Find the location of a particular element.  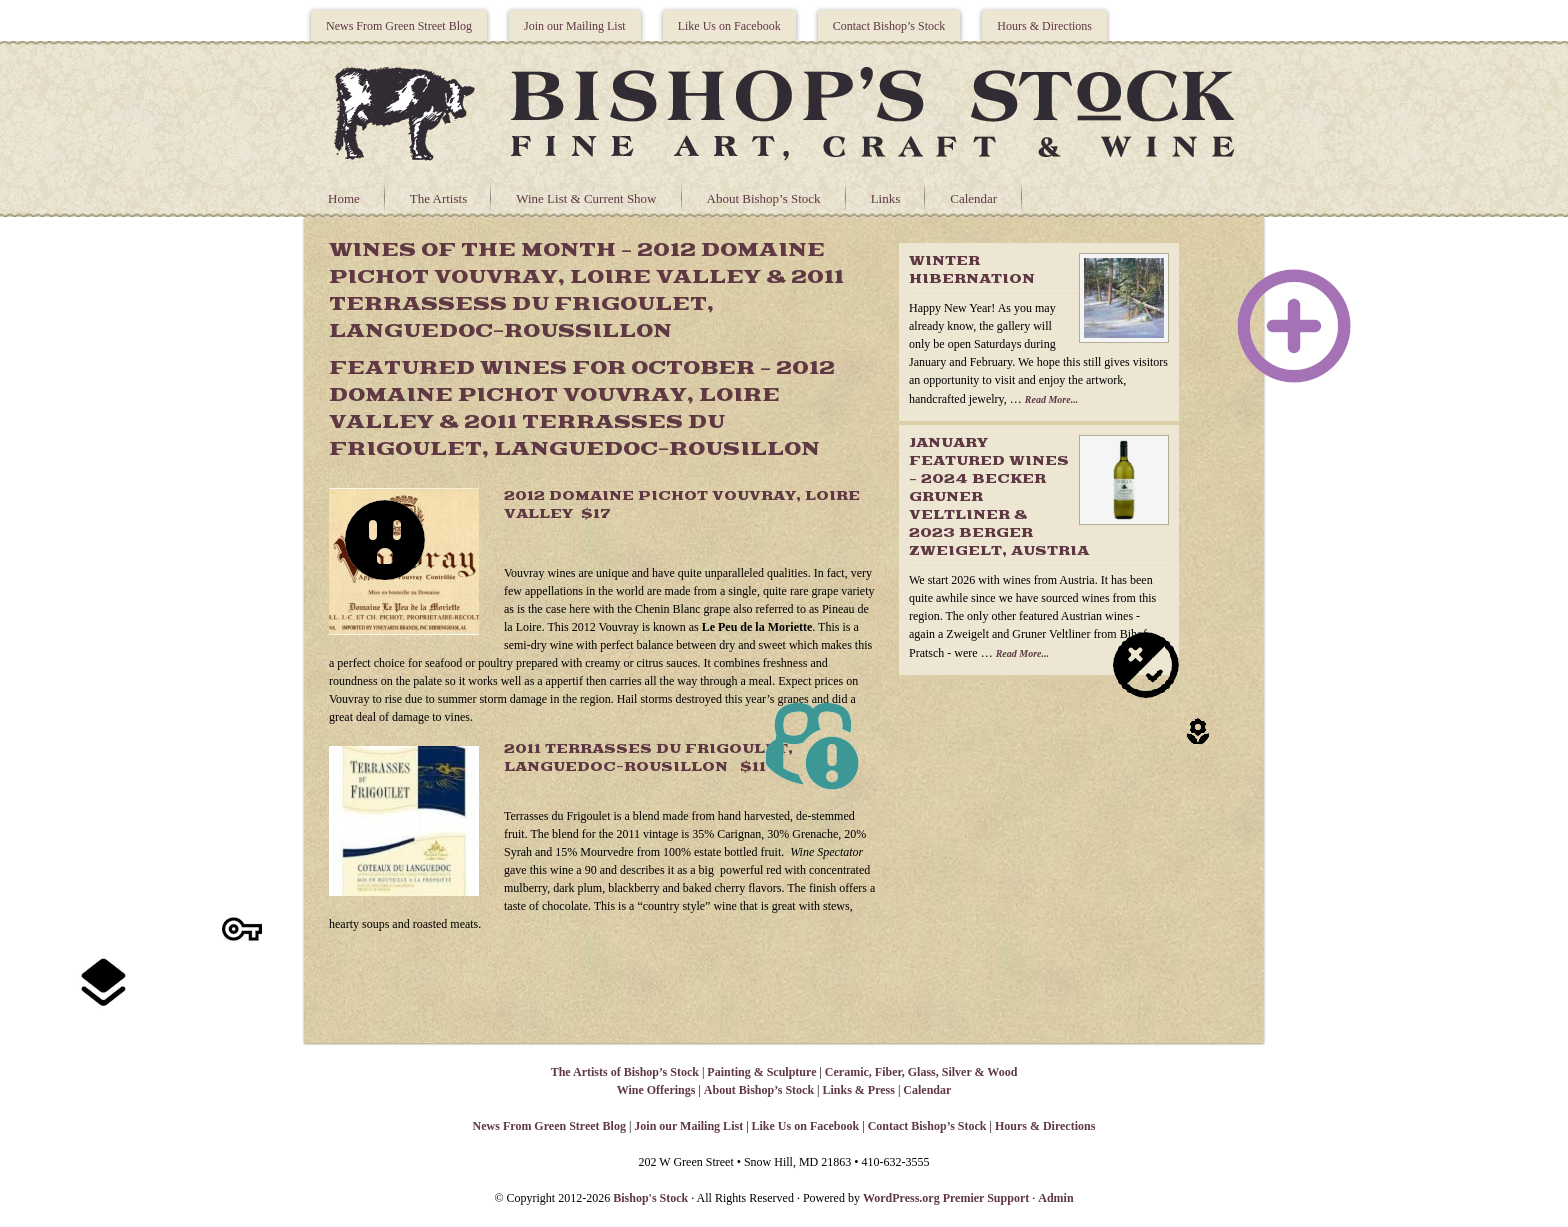

indicates a warning or issue with GitHub Copilot is located at coordinates (813, 744).